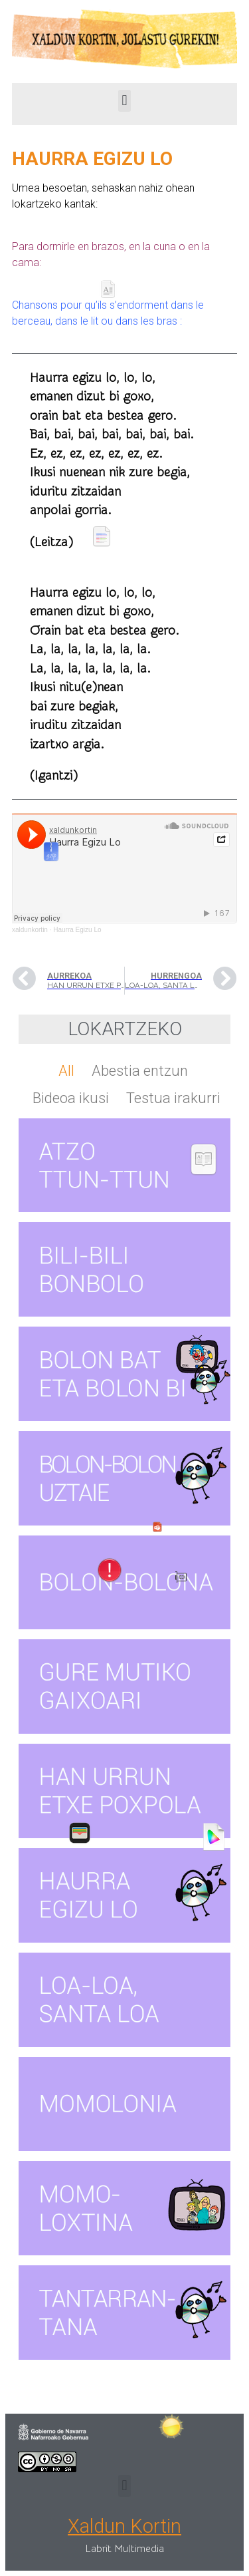 The width and height of the screenshot is (249, 2576). I want to click on a gzip compressed archive file, so click(51, 852).